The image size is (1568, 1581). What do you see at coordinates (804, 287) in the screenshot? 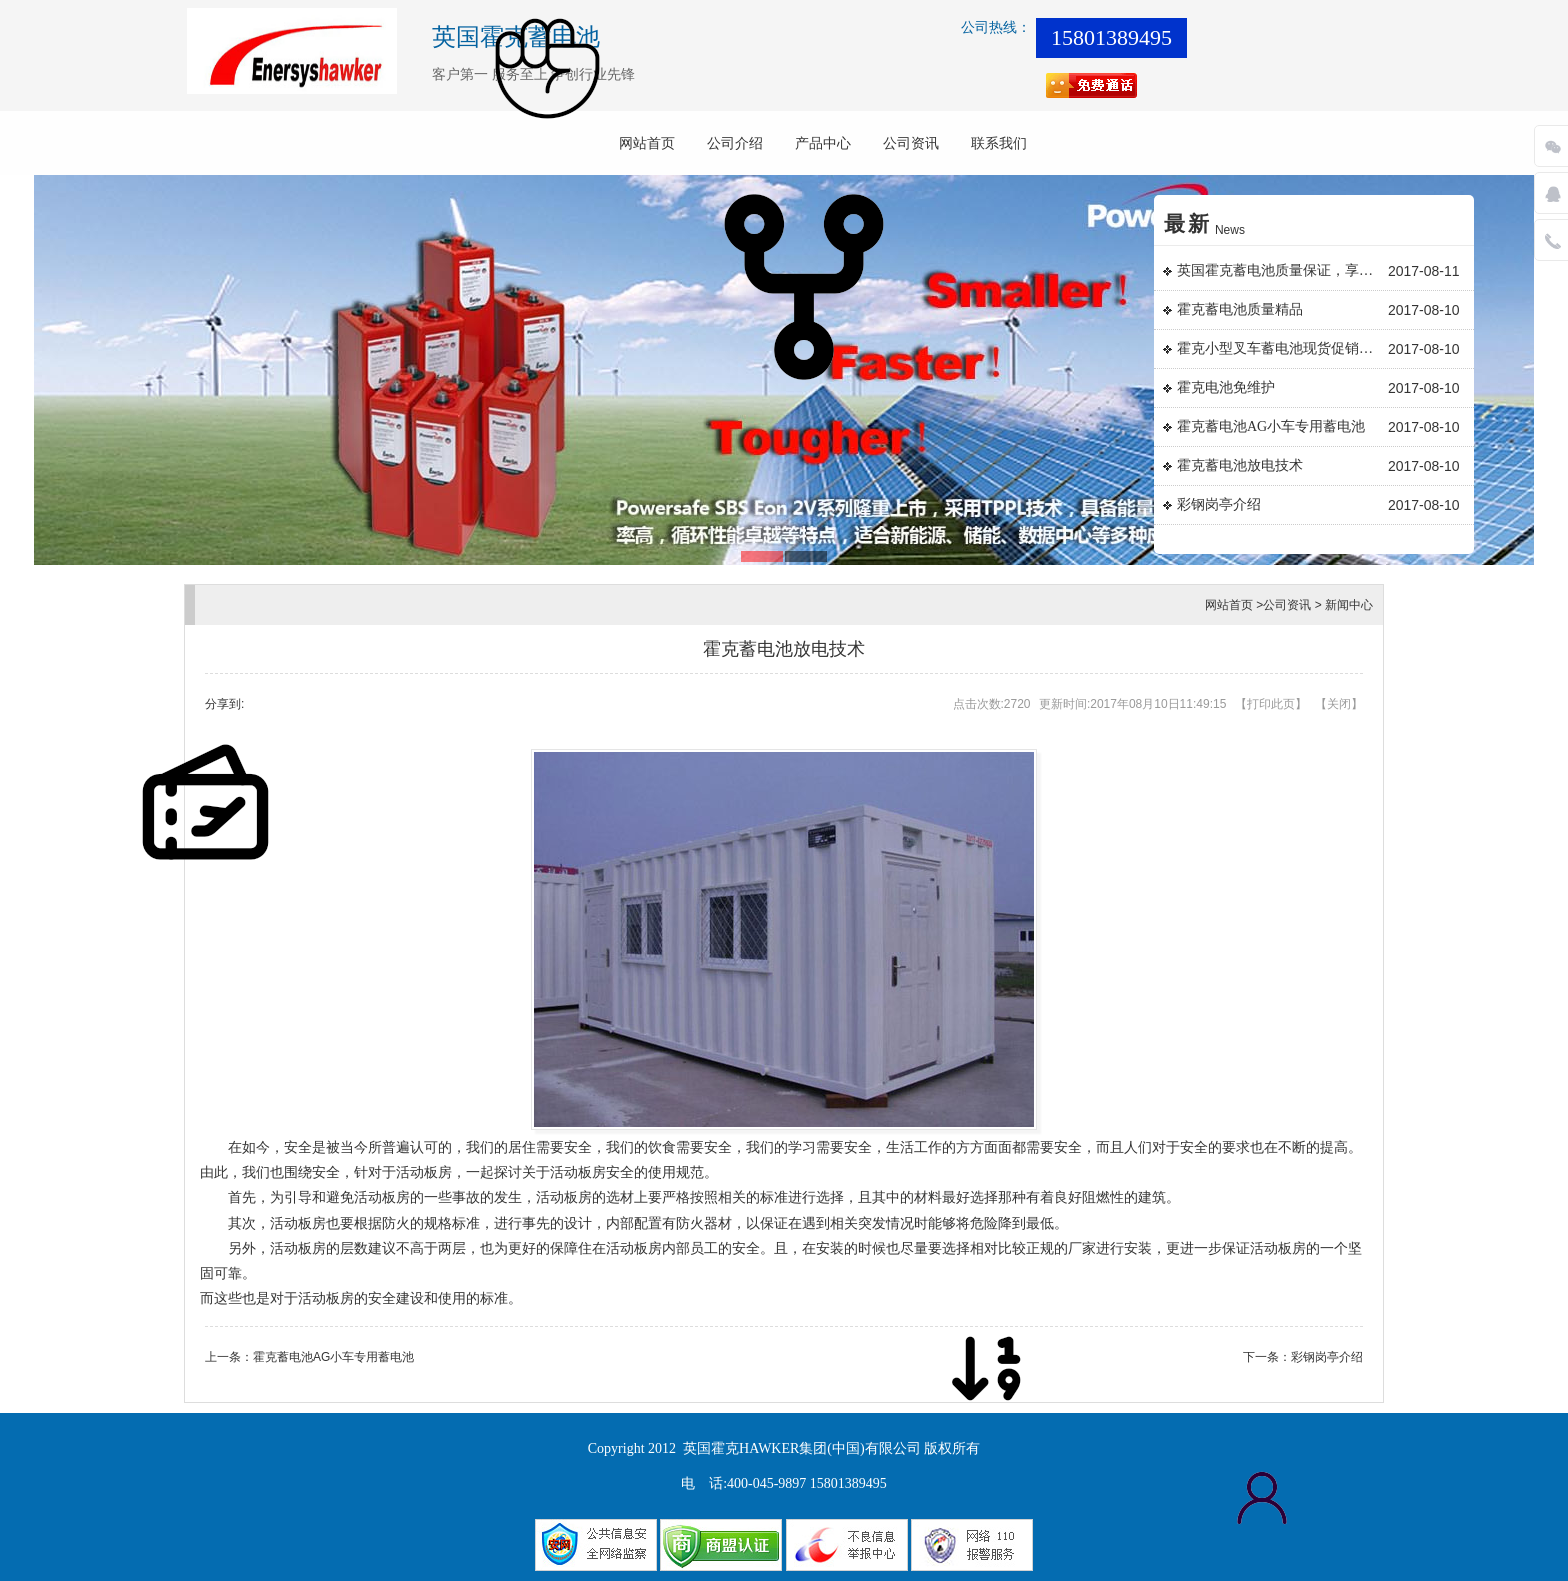
I see `fork this repository` at bounding box center [804, 287].